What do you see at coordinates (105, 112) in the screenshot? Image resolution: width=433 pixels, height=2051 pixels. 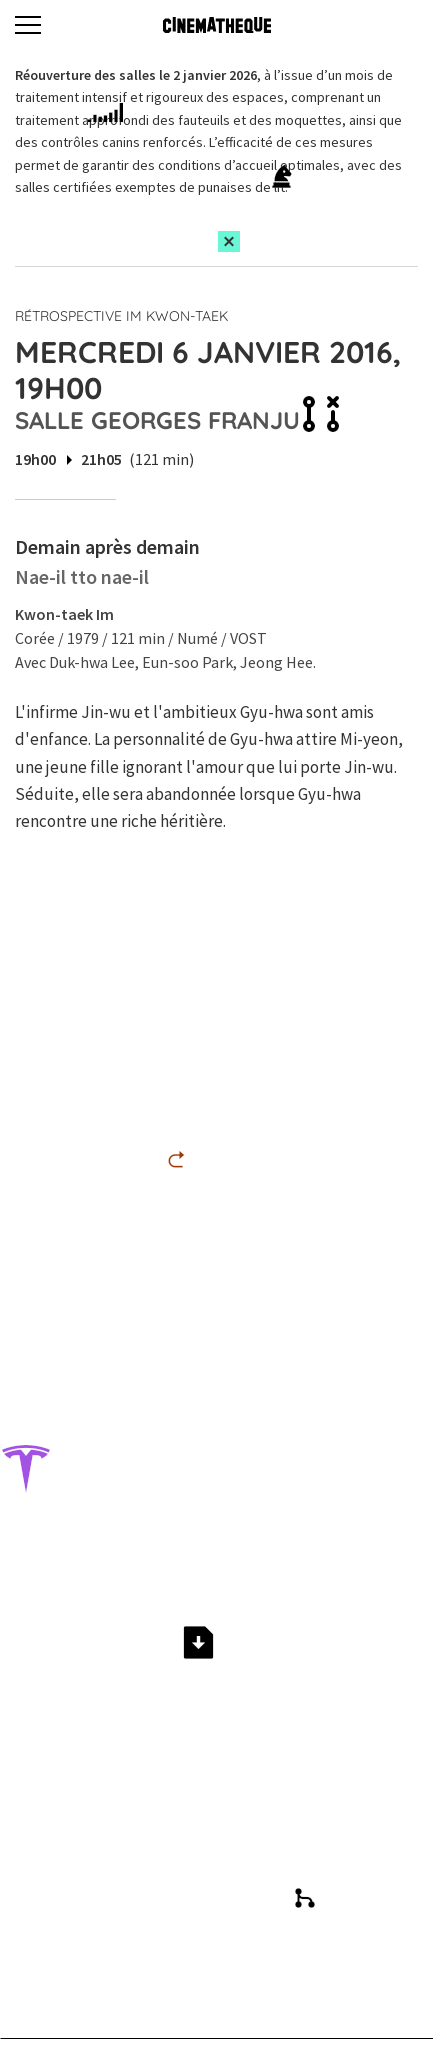 I see `view Social Blade analytics` at bounding box center [105, 112].